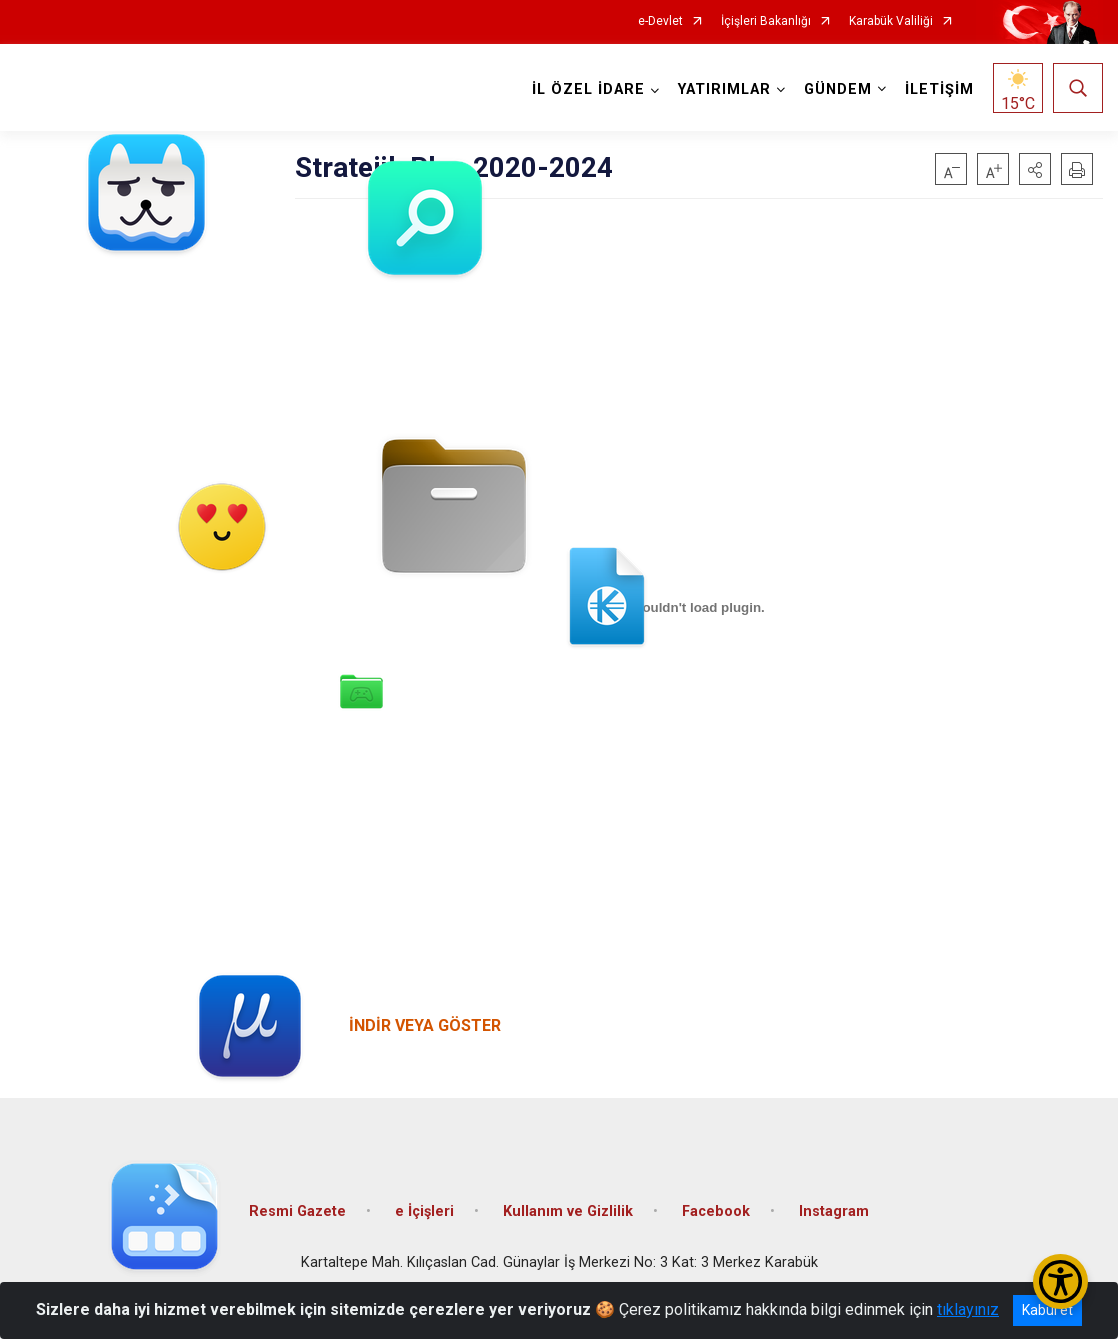  Describe the element at coordinates (454, 506) in the screenshot. I see `open the file manager application` at that location.